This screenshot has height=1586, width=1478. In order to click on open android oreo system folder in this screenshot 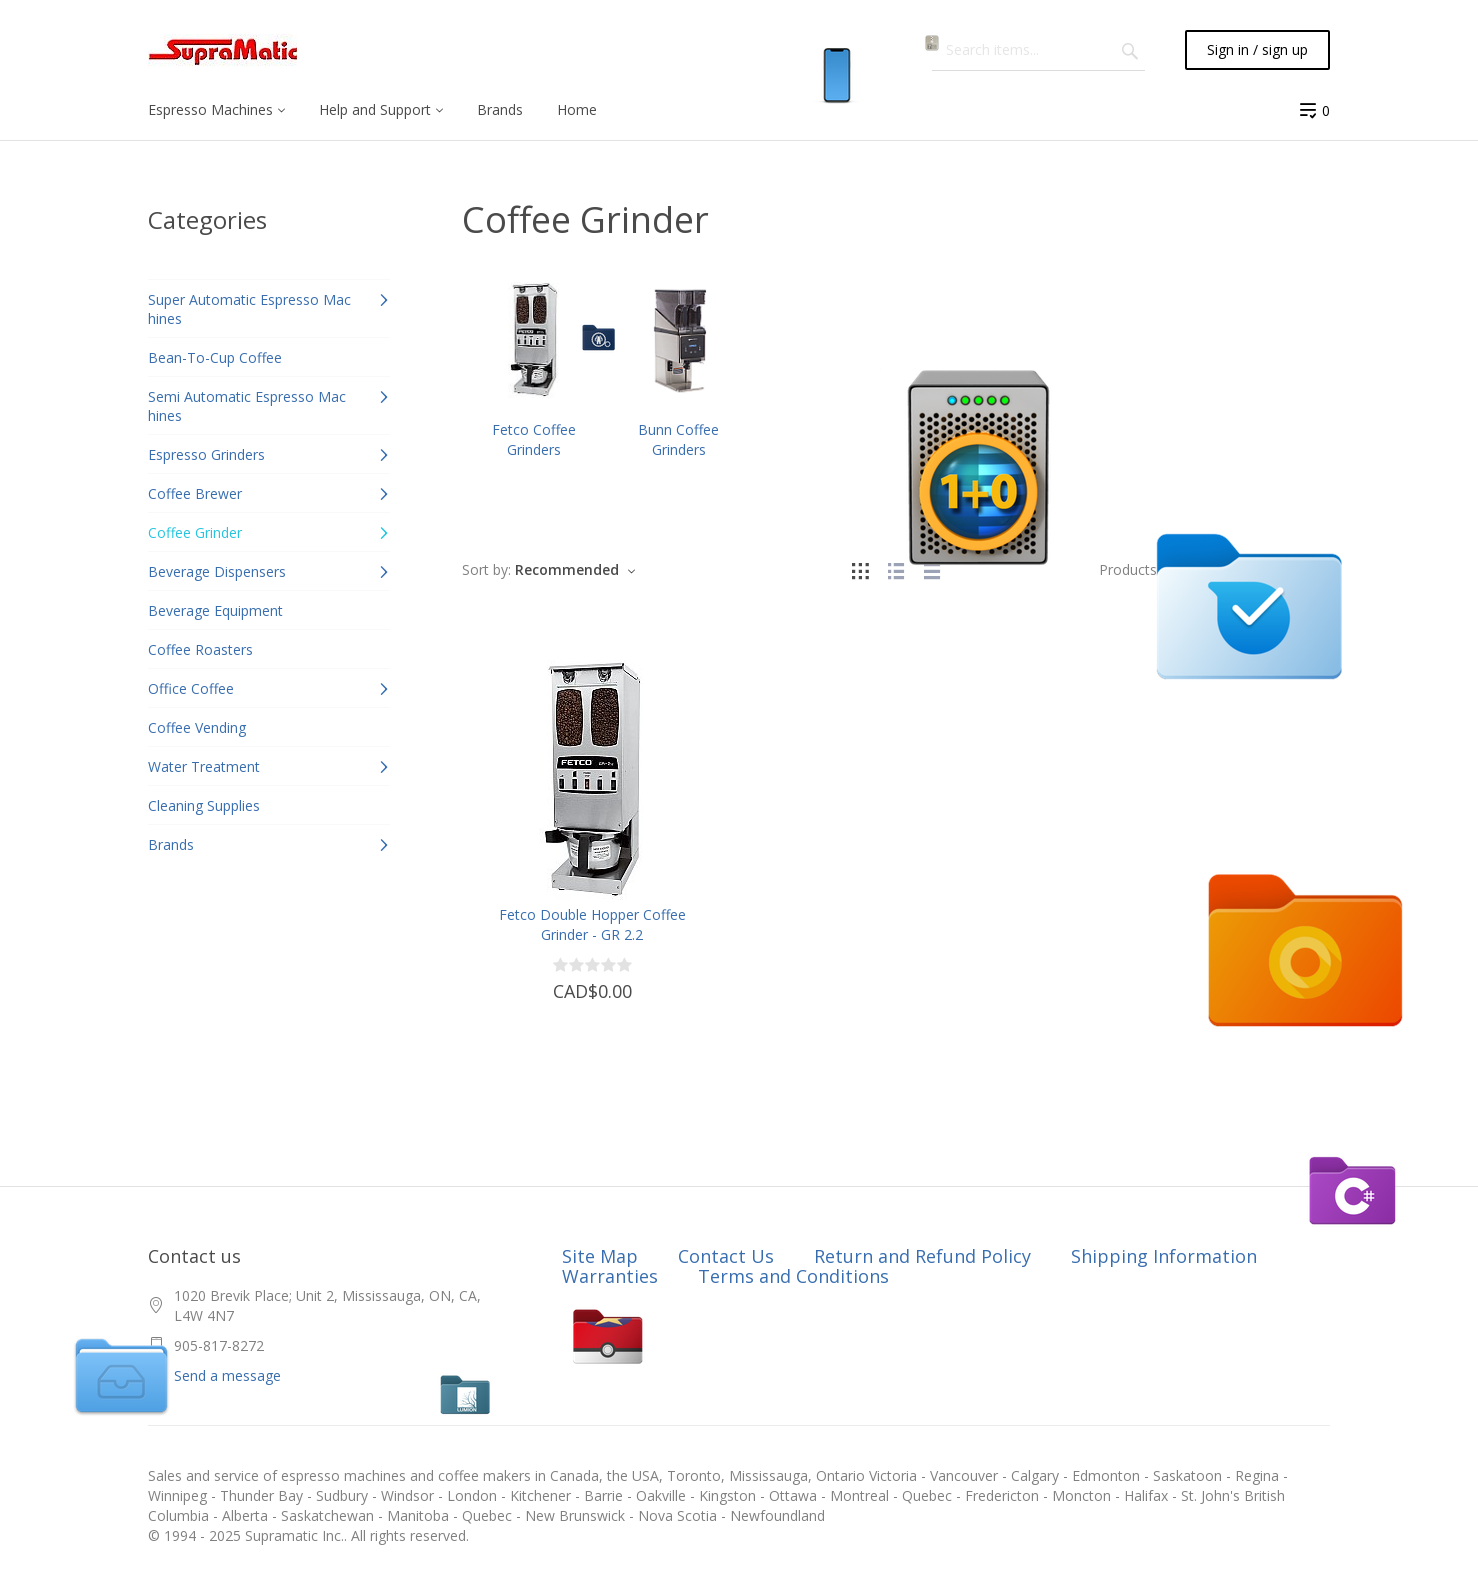, I will do `click(1304, 955)`.